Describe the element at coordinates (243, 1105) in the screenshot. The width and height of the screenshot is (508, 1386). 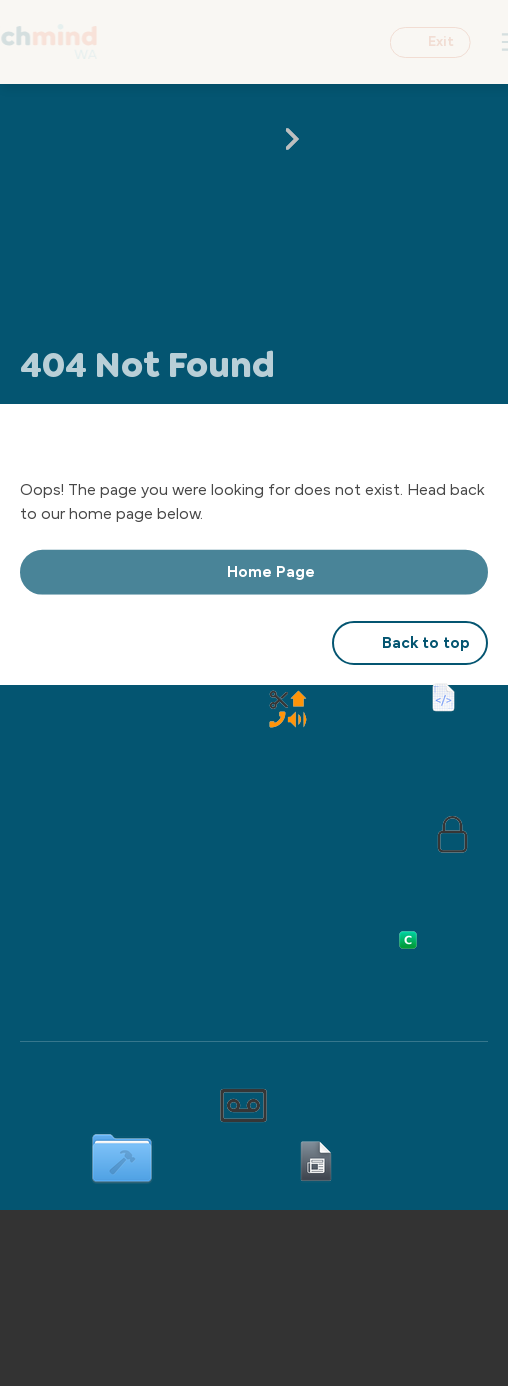
I see `indicates audio tape or cassette media` at that location.